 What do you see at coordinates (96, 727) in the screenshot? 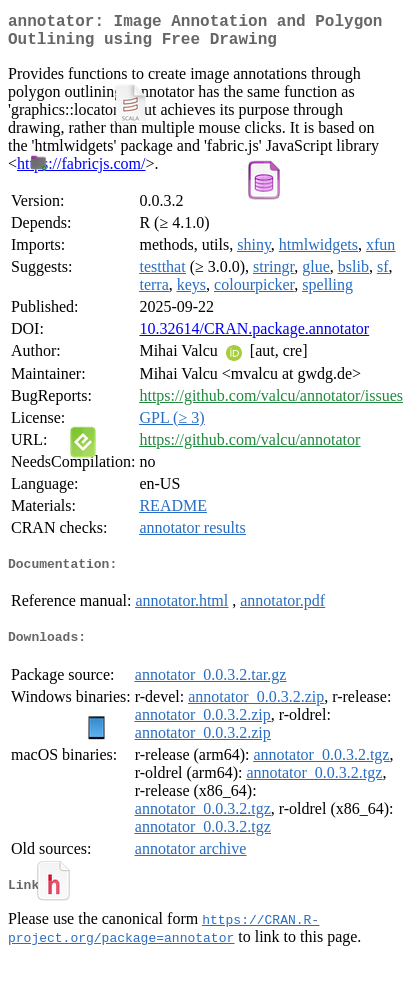
I see `iPad Air device in connected devices list` at bounding box center [96, 727].